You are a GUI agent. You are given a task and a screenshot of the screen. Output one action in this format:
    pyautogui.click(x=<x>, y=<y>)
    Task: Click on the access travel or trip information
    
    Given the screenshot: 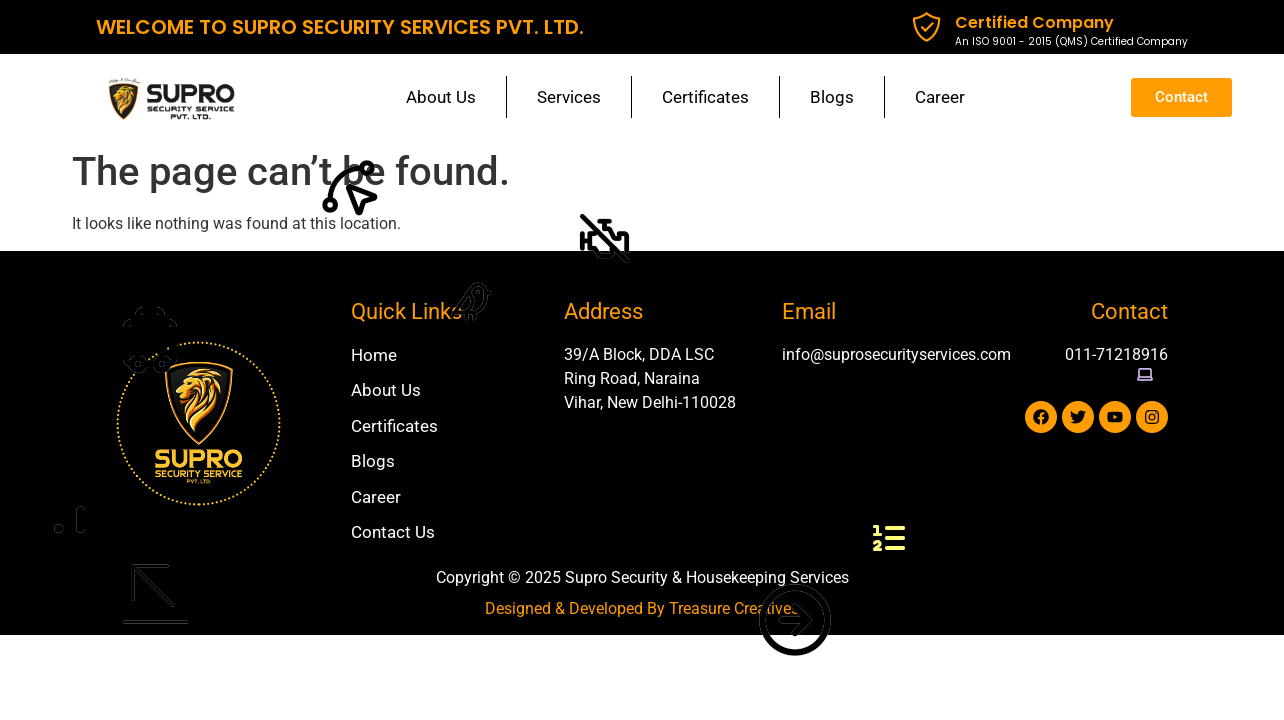 What is the action you would take?
    pyautogui.click(x=150, y=340)
    